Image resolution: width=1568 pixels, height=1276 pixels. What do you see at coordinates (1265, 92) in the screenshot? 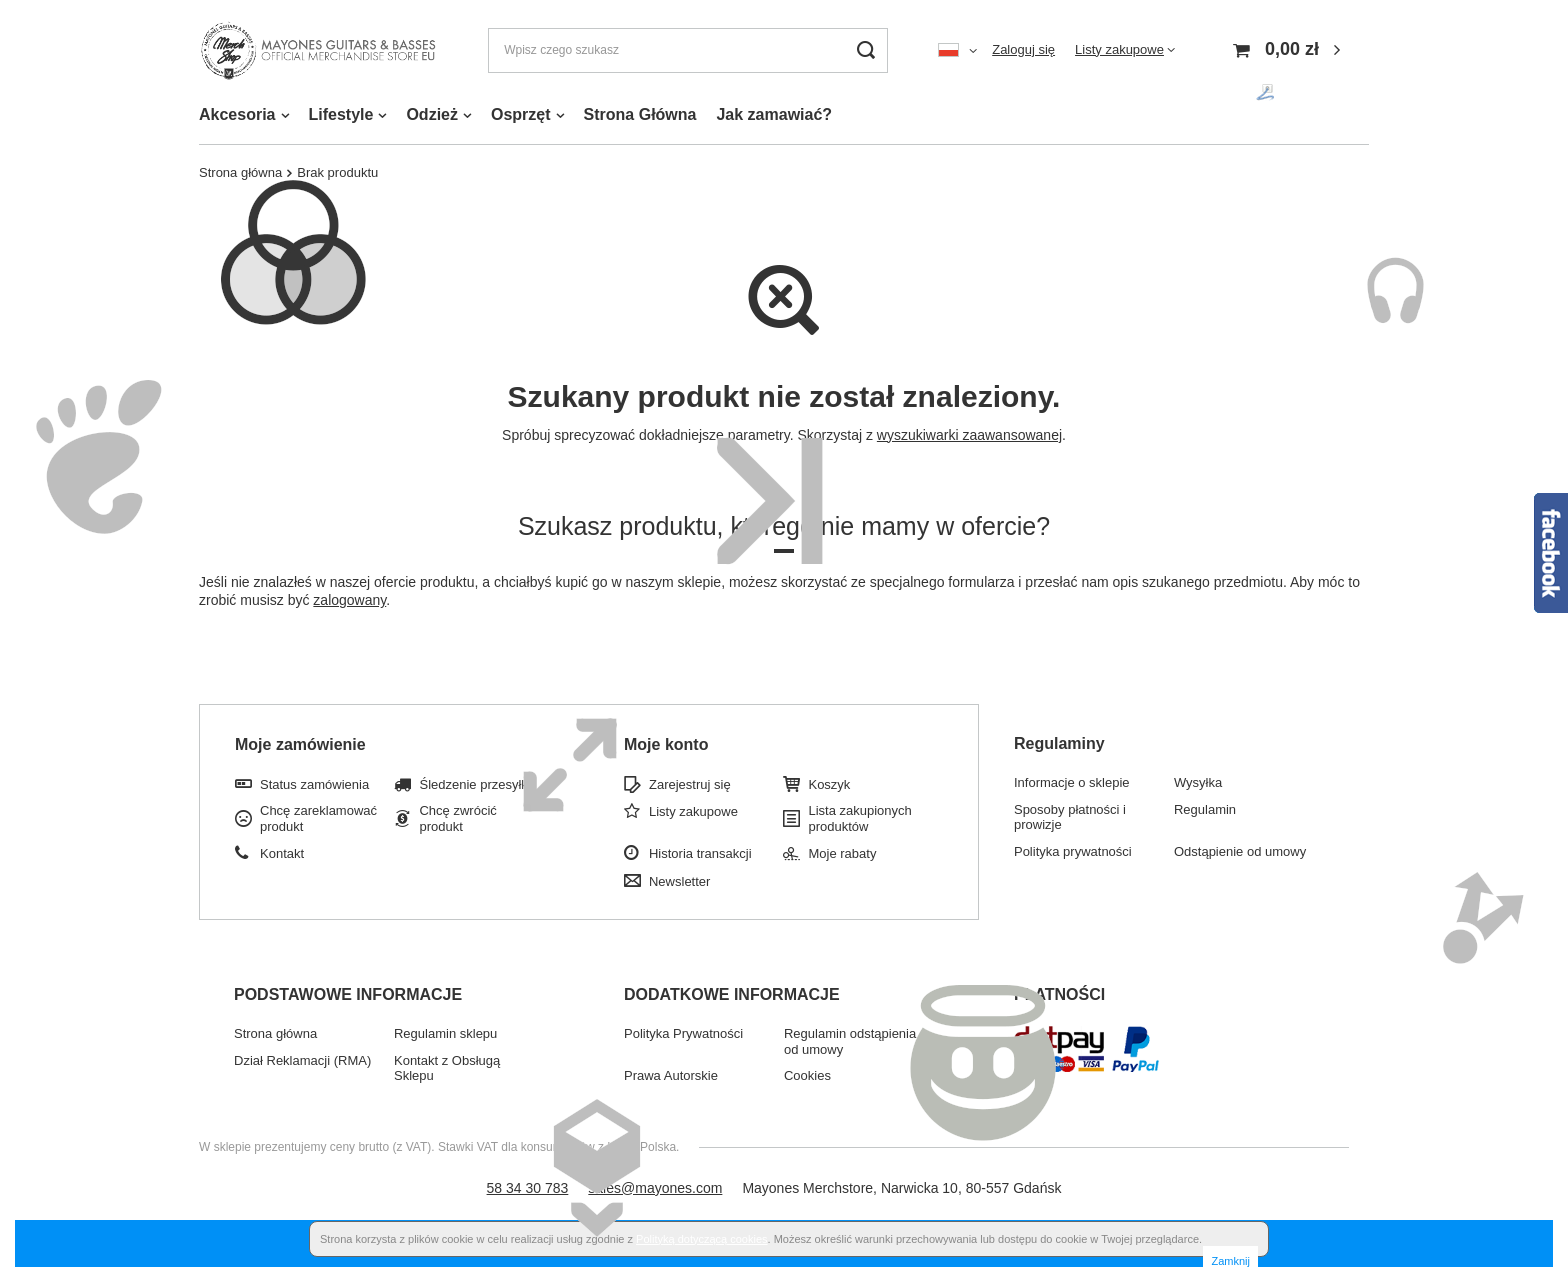
I see `connect to a wired ethernet network` at bounding box center [1265, 92].